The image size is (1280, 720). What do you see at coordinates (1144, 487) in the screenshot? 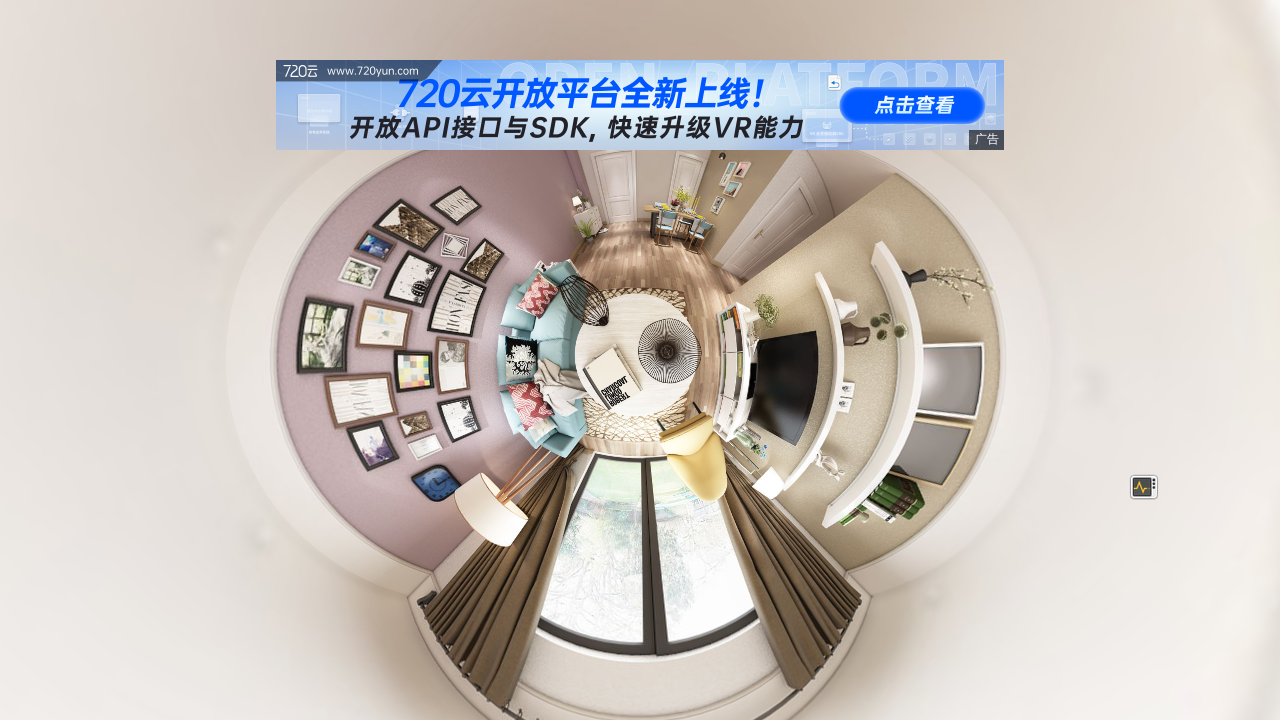
I see `open system monitor application` at bounding box center [1144, 487].